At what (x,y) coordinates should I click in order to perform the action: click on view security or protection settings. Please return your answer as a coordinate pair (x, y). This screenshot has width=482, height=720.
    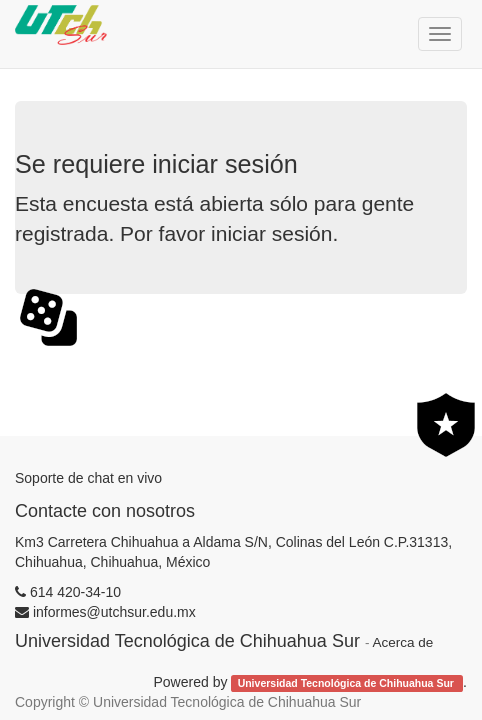
    Looking at the image, I should click on (446, 425).